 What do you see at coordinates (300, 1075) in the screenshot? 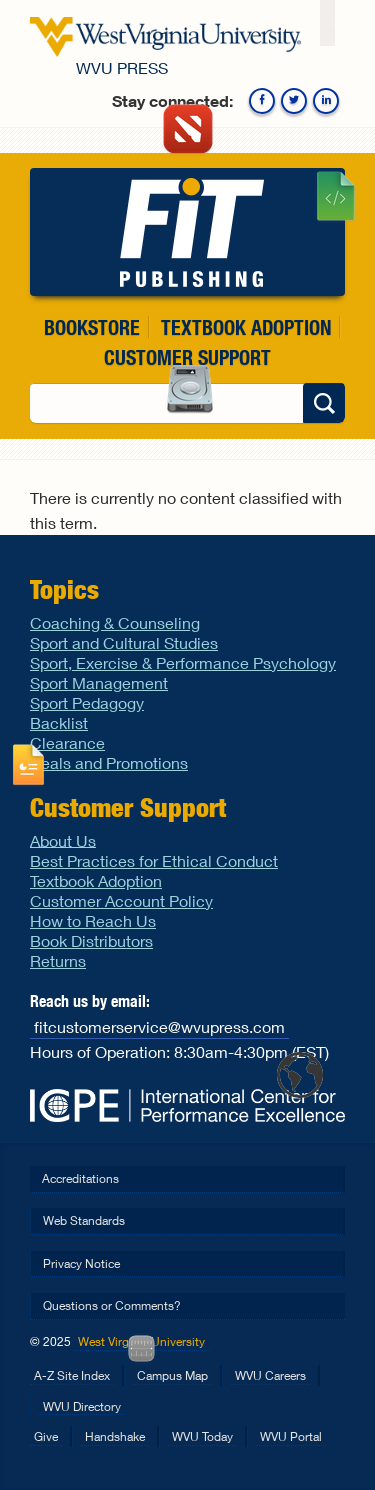
I see `access software sources and repository settings` at bounding box center [300, 1075].